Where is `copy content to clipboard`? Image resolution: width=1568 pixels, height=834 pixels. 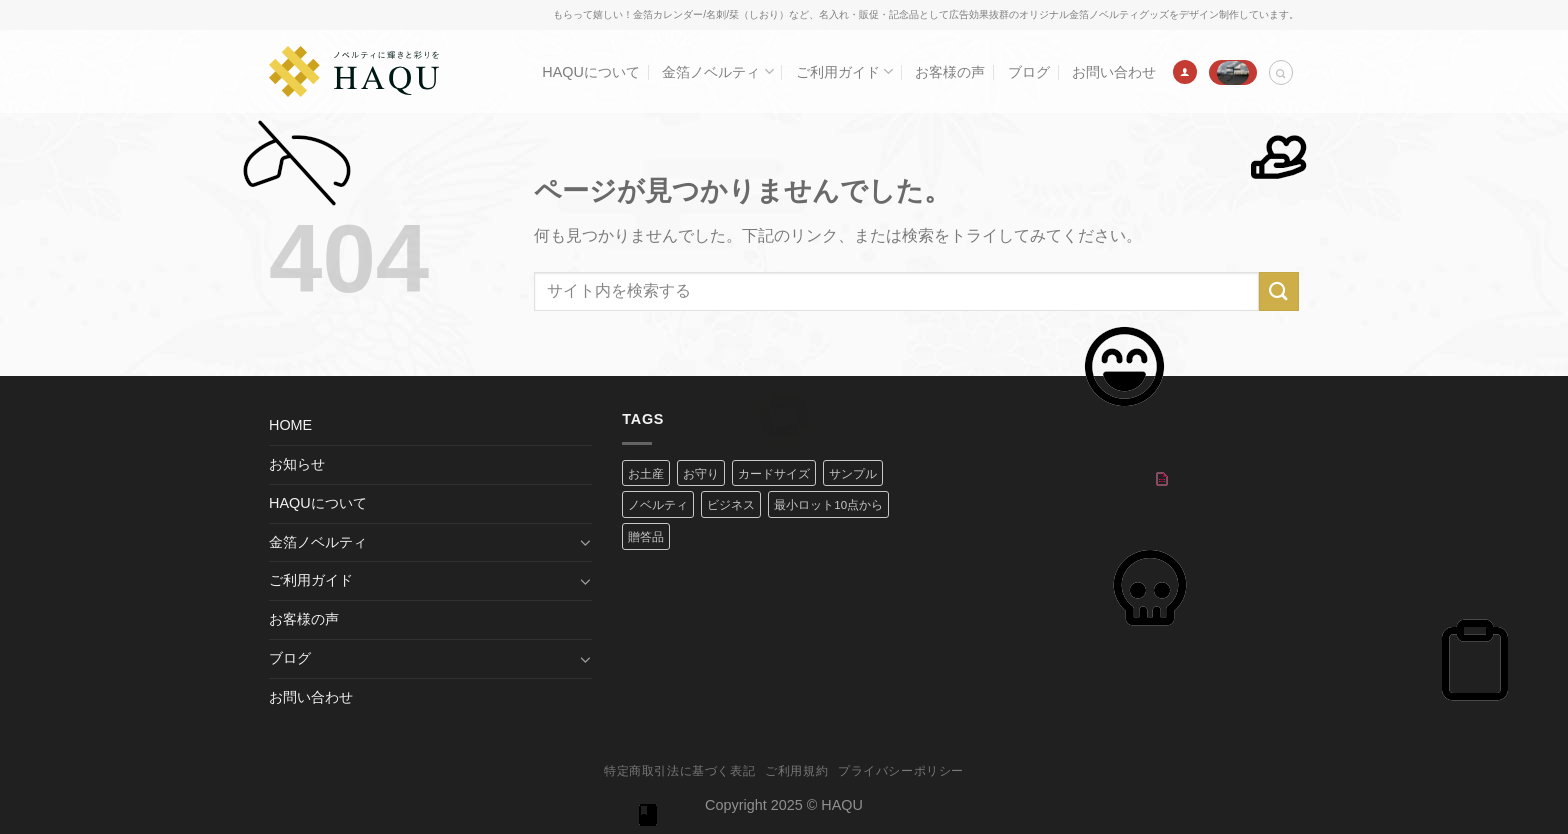
copy content to clipboard is located at coordinates (1475, 660).